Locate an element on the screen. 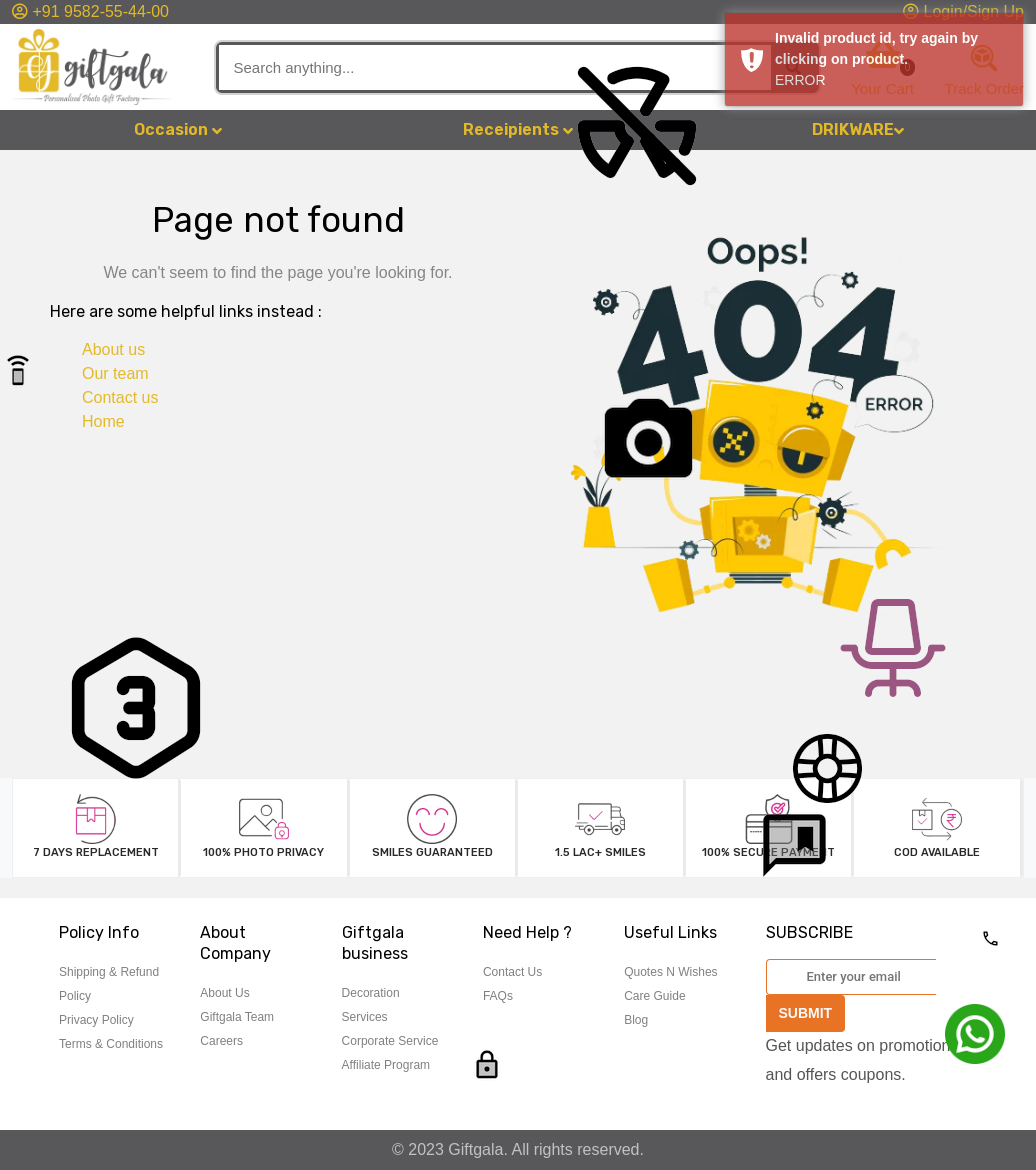 The width and height of the screenshot is (1036, 1170). enable speakerphone during a call is located at coordinates (18, 371).